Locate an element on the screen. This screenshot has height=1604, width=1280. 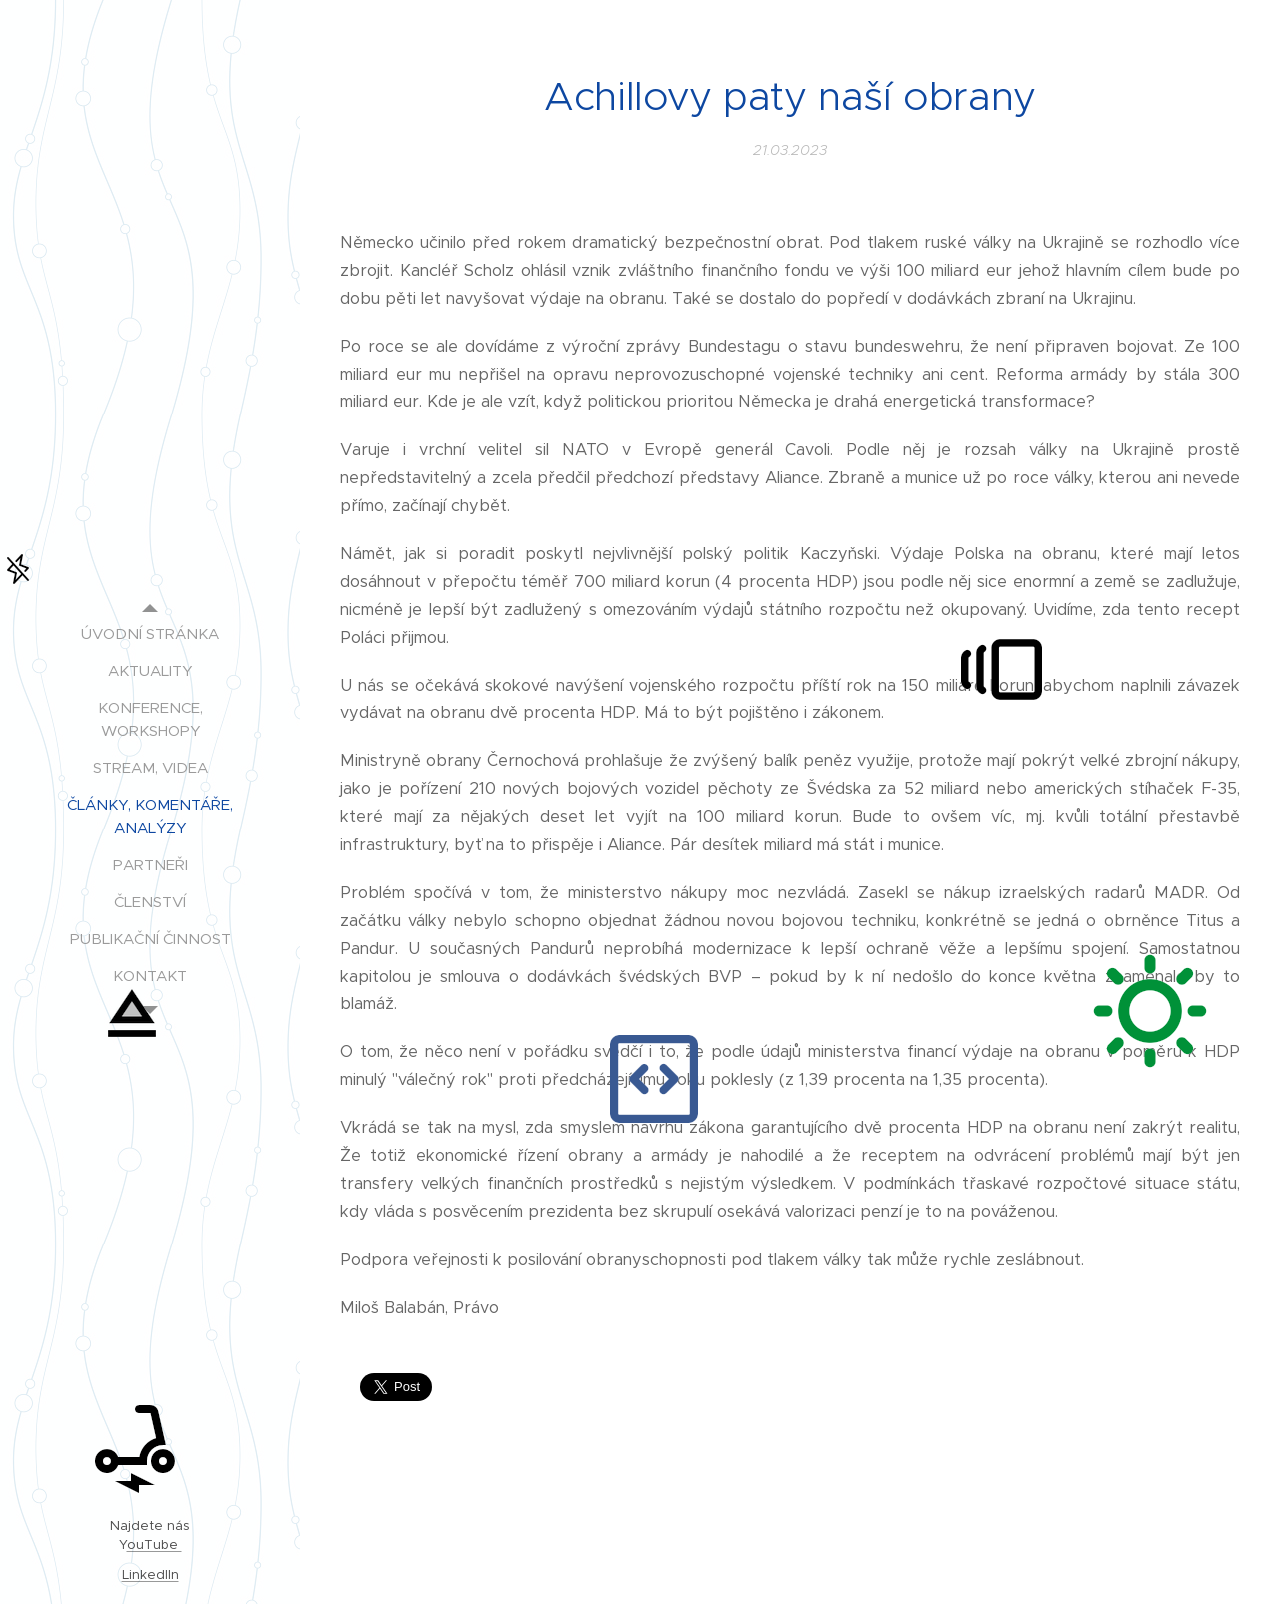
eject removable media or disc is located at coordinates (132, 1013).